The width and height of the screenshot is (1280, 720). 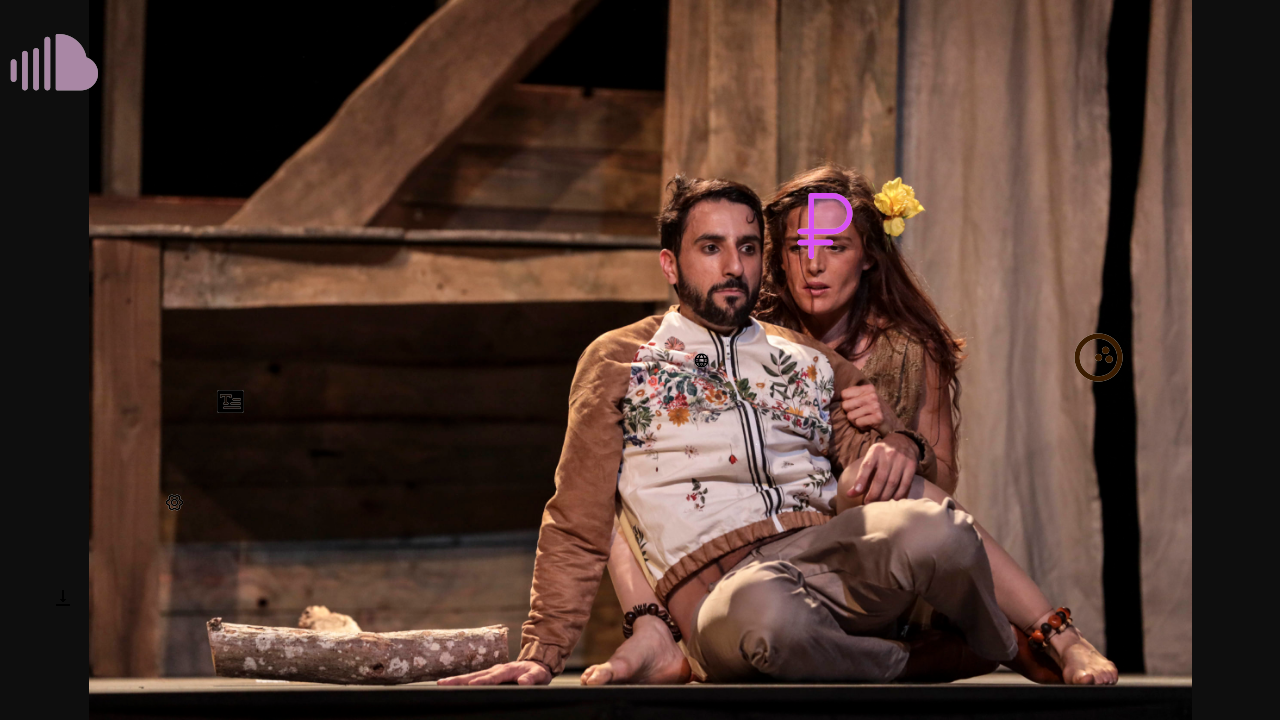 What do you see at coordinates (230, 401) in the screenshot?
I see `read articles from The New York Times` at bounding box center [230, 401].